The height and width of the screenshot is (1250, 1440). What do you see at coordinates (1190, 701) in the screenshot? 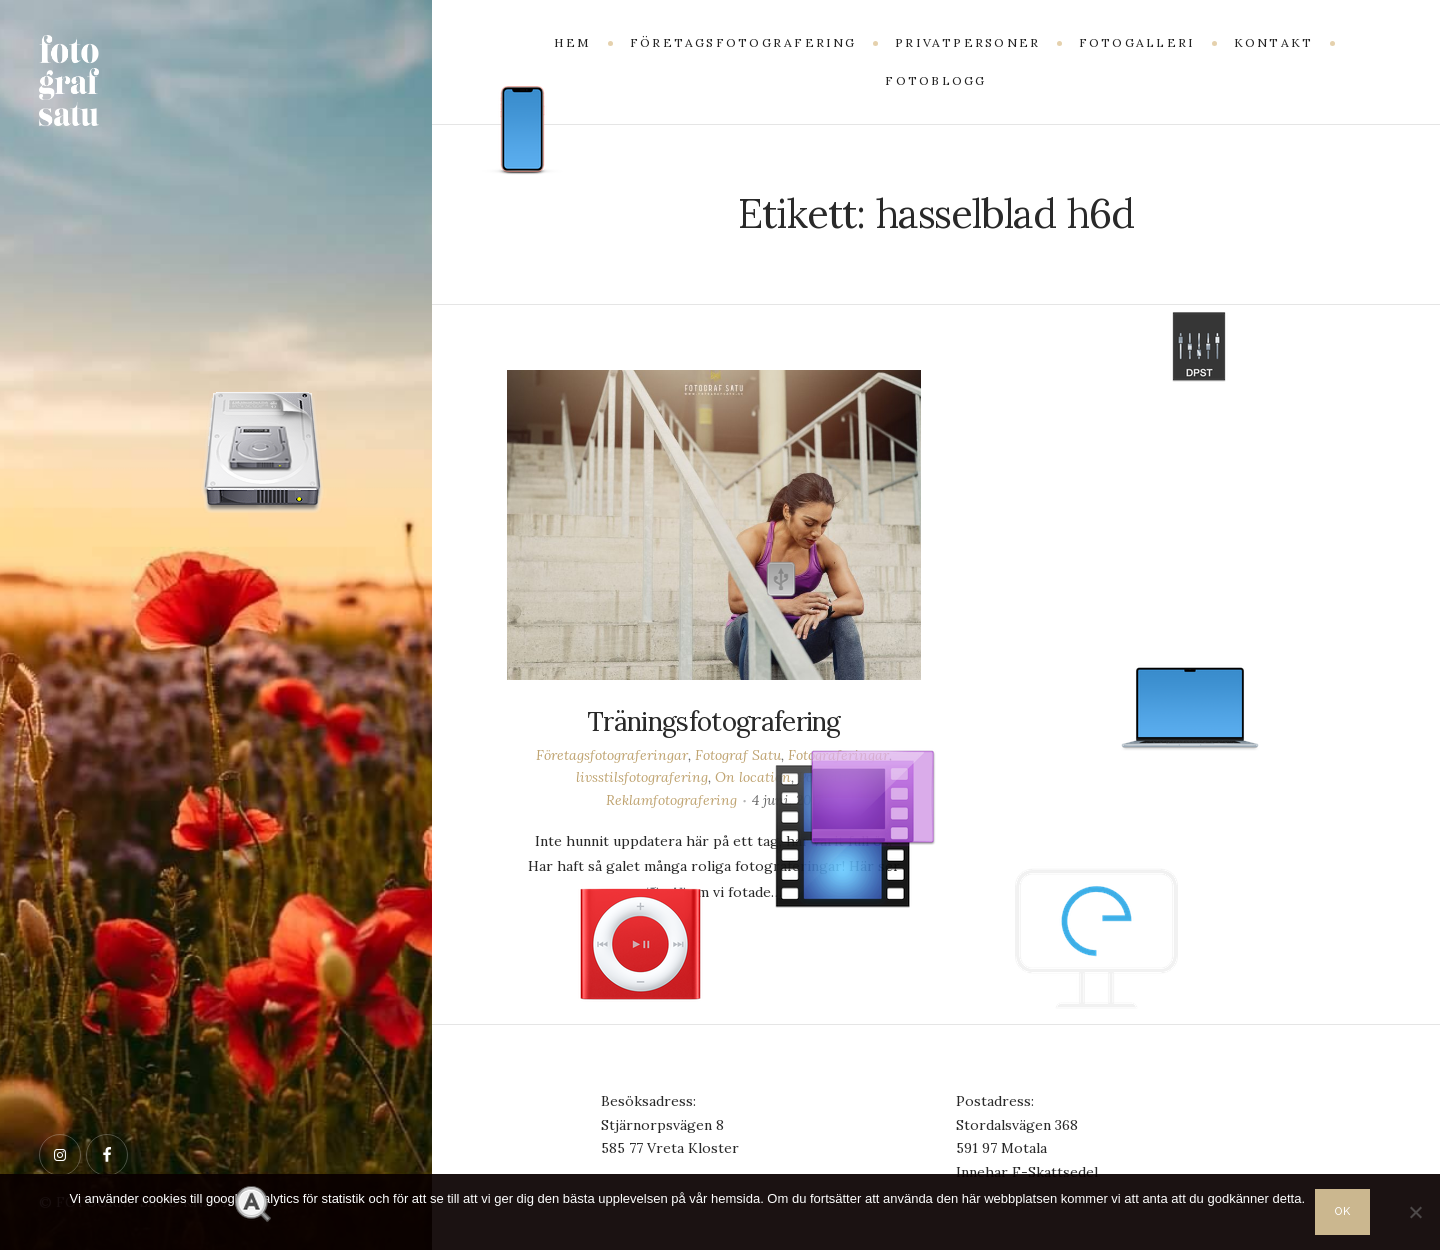
I see `represents a MacBook Air 15" device in system settings` at bounding box center [1190, 701].